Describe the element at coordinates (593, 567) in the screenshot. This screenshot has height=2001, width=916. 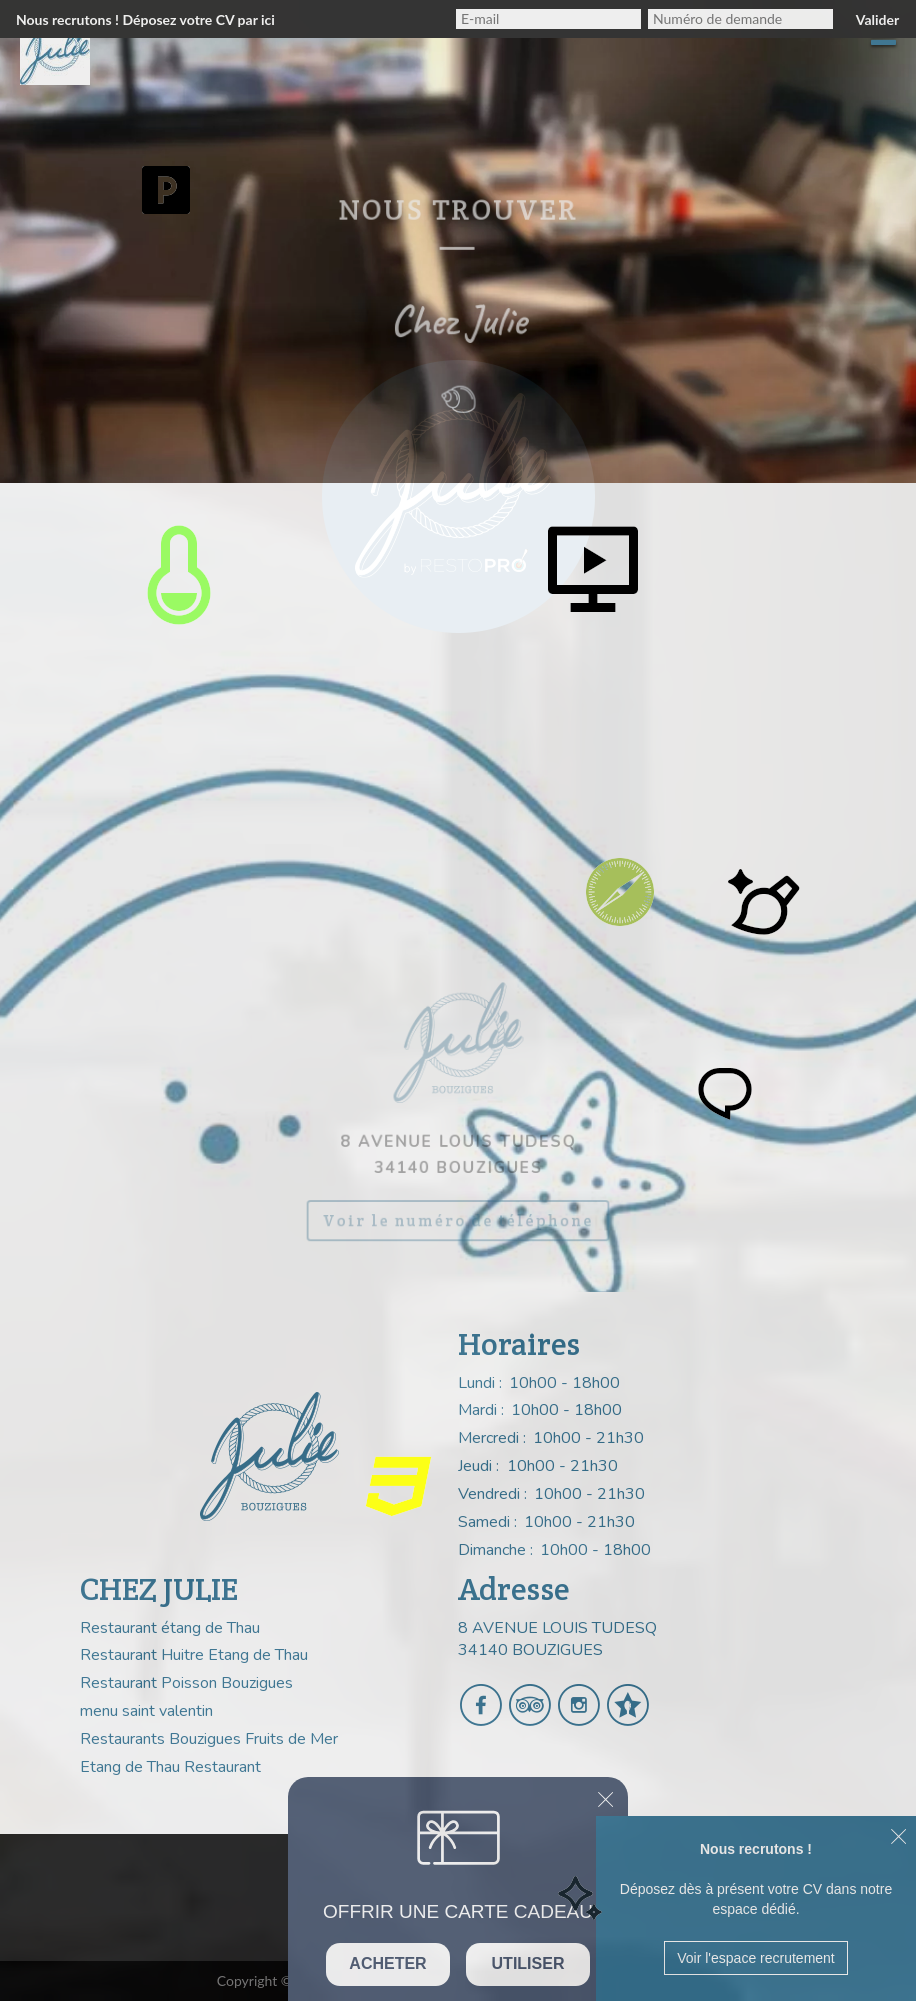
I see `start a slideshow presentation` at that location.